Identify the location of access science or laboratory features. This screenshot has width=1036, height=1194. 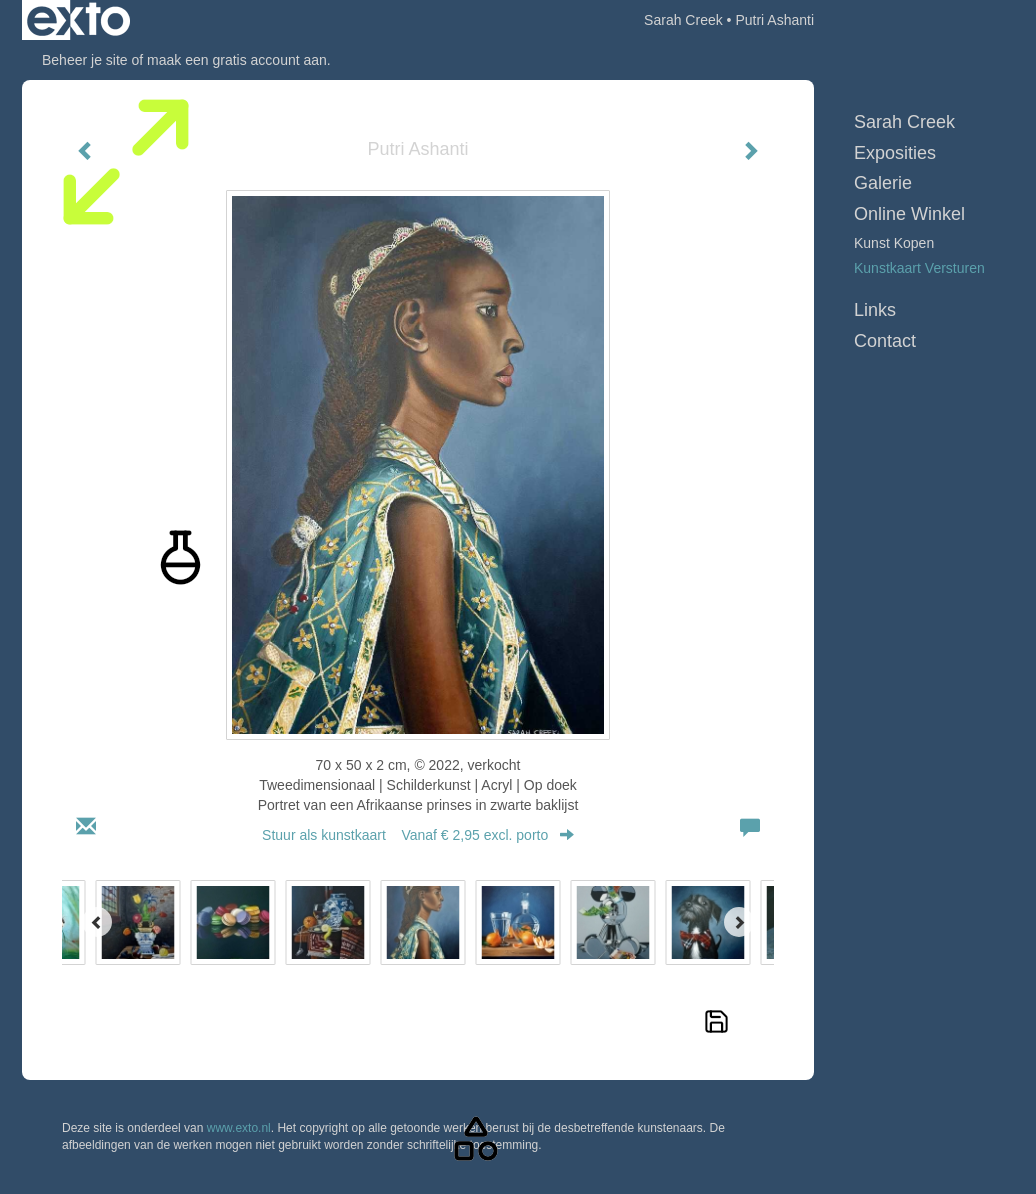
(180, 557).